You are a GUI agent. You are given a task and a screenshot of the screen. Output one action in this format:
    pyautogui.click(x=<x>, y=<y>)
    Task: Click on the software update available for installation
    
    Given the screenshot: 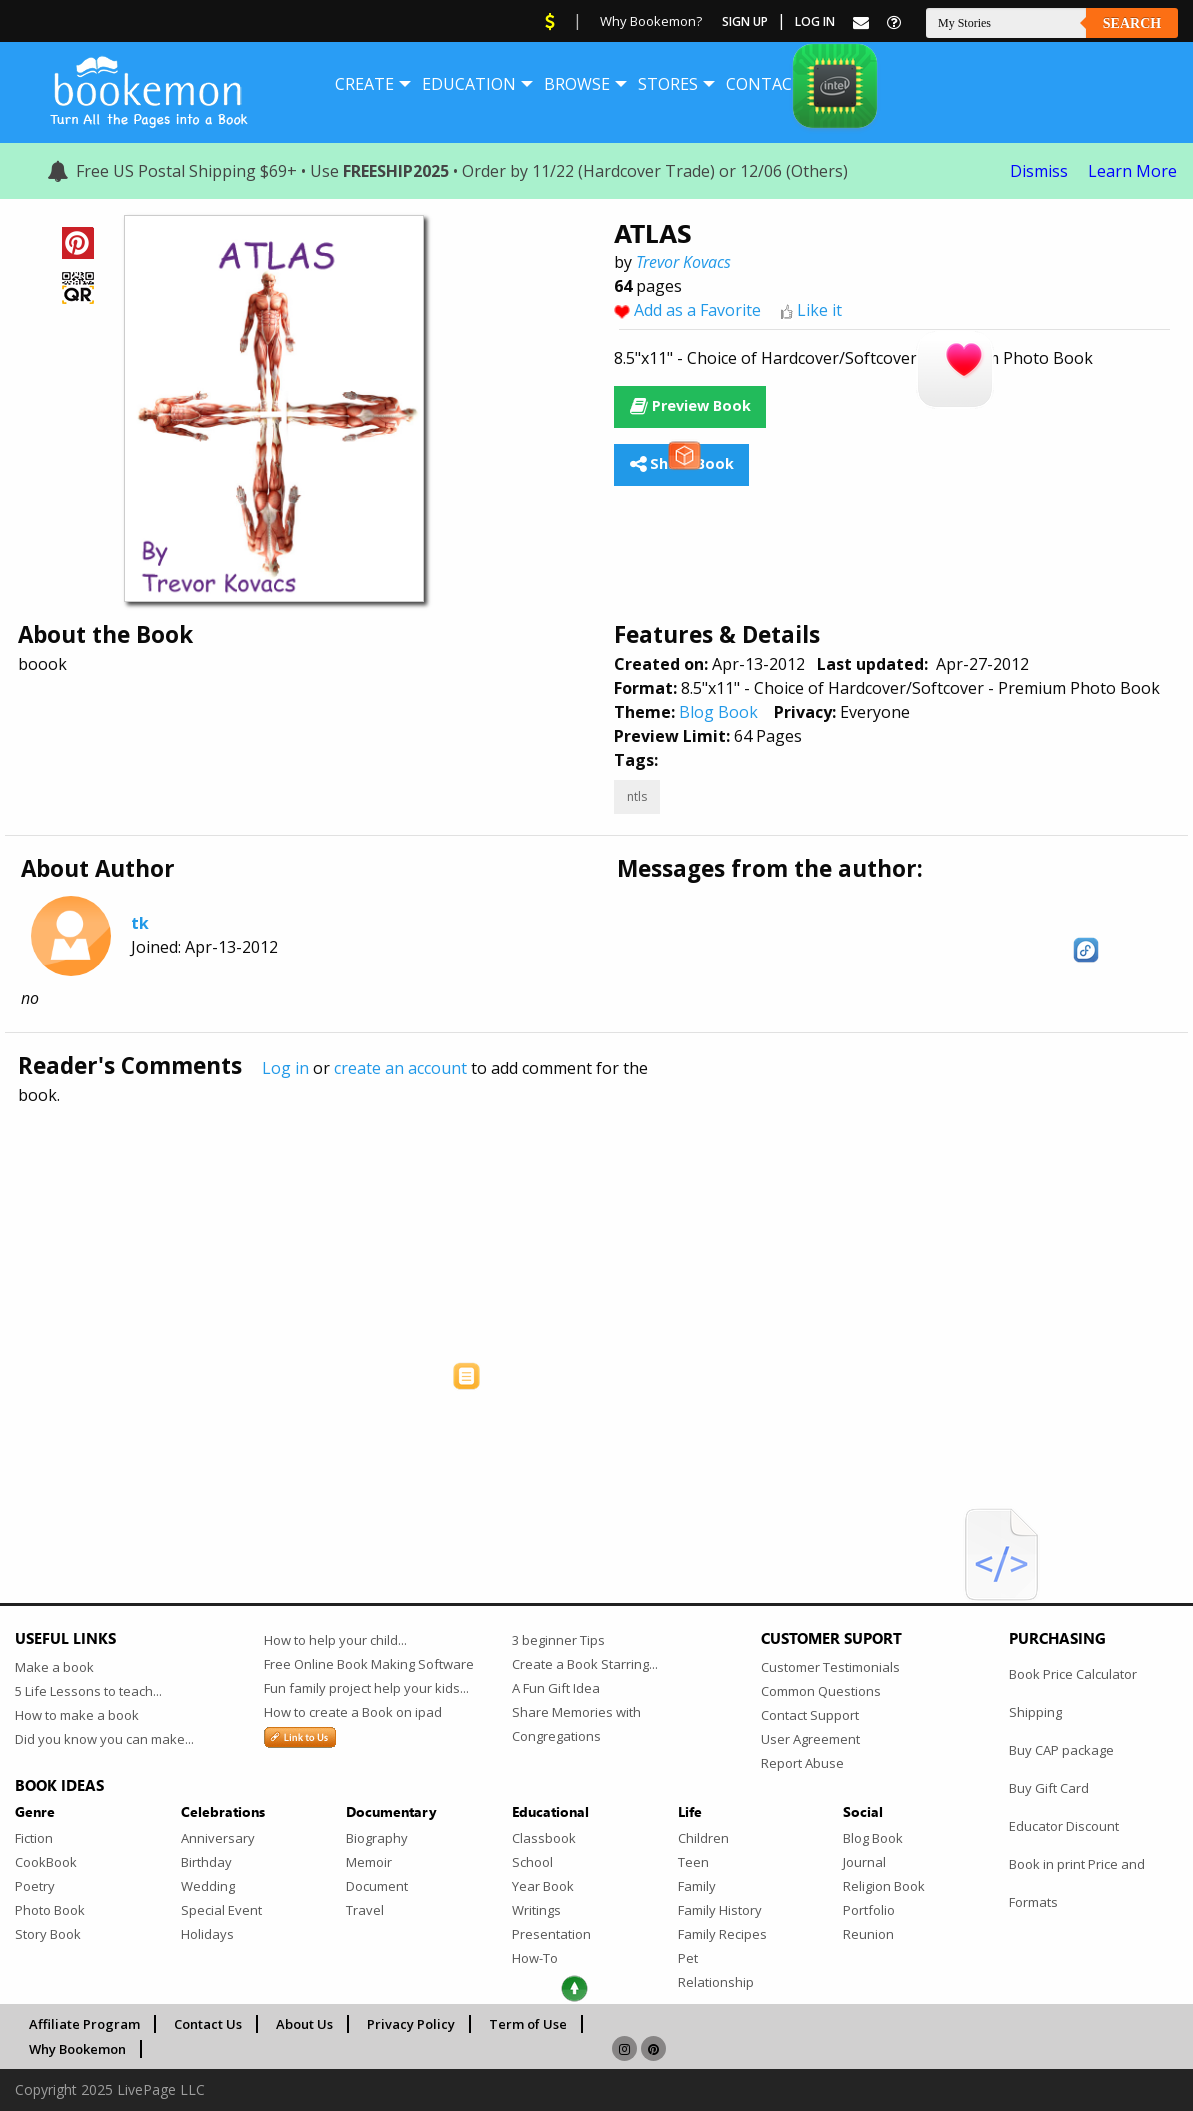 What is the action you would take?
    pyautogui.click(x=574, y=1988)
    